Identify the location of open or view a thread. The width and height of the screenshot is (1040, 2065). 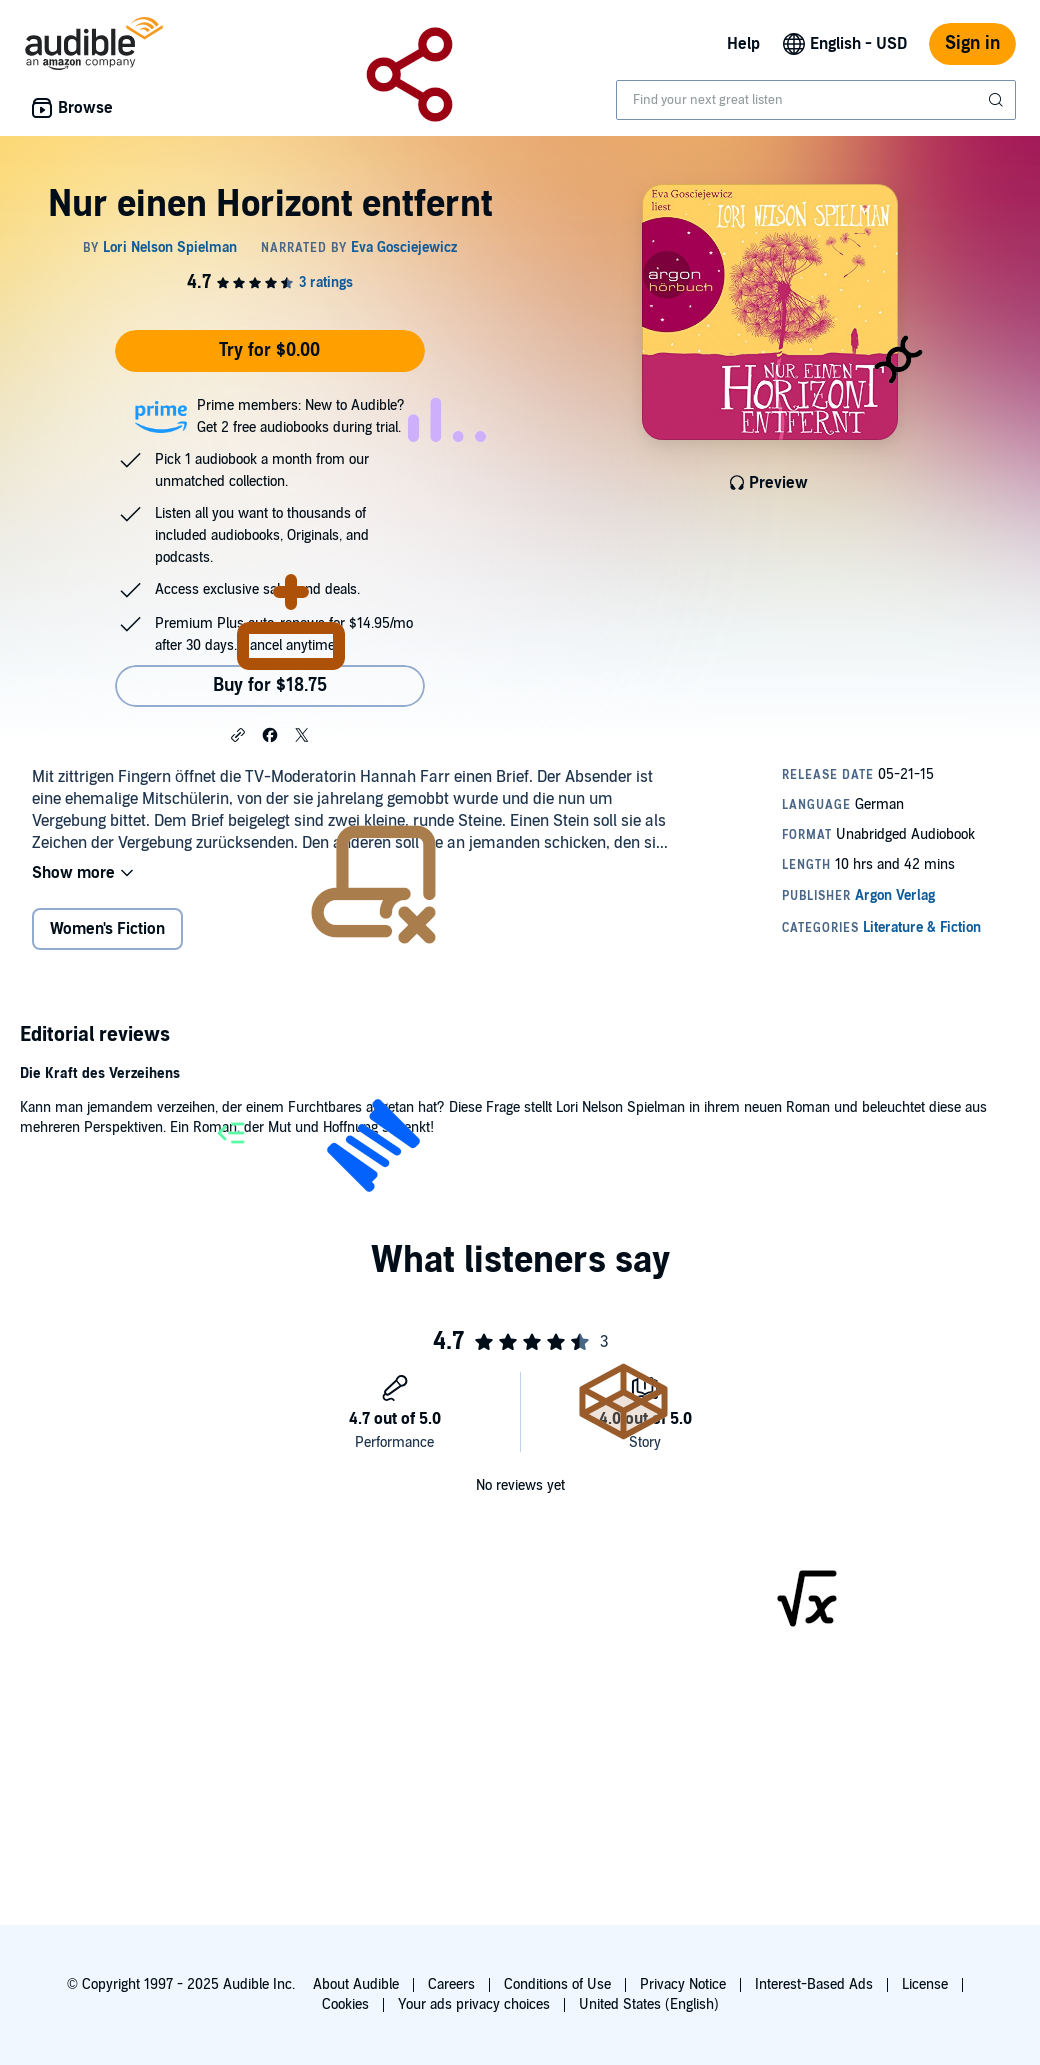
(373, 1145).